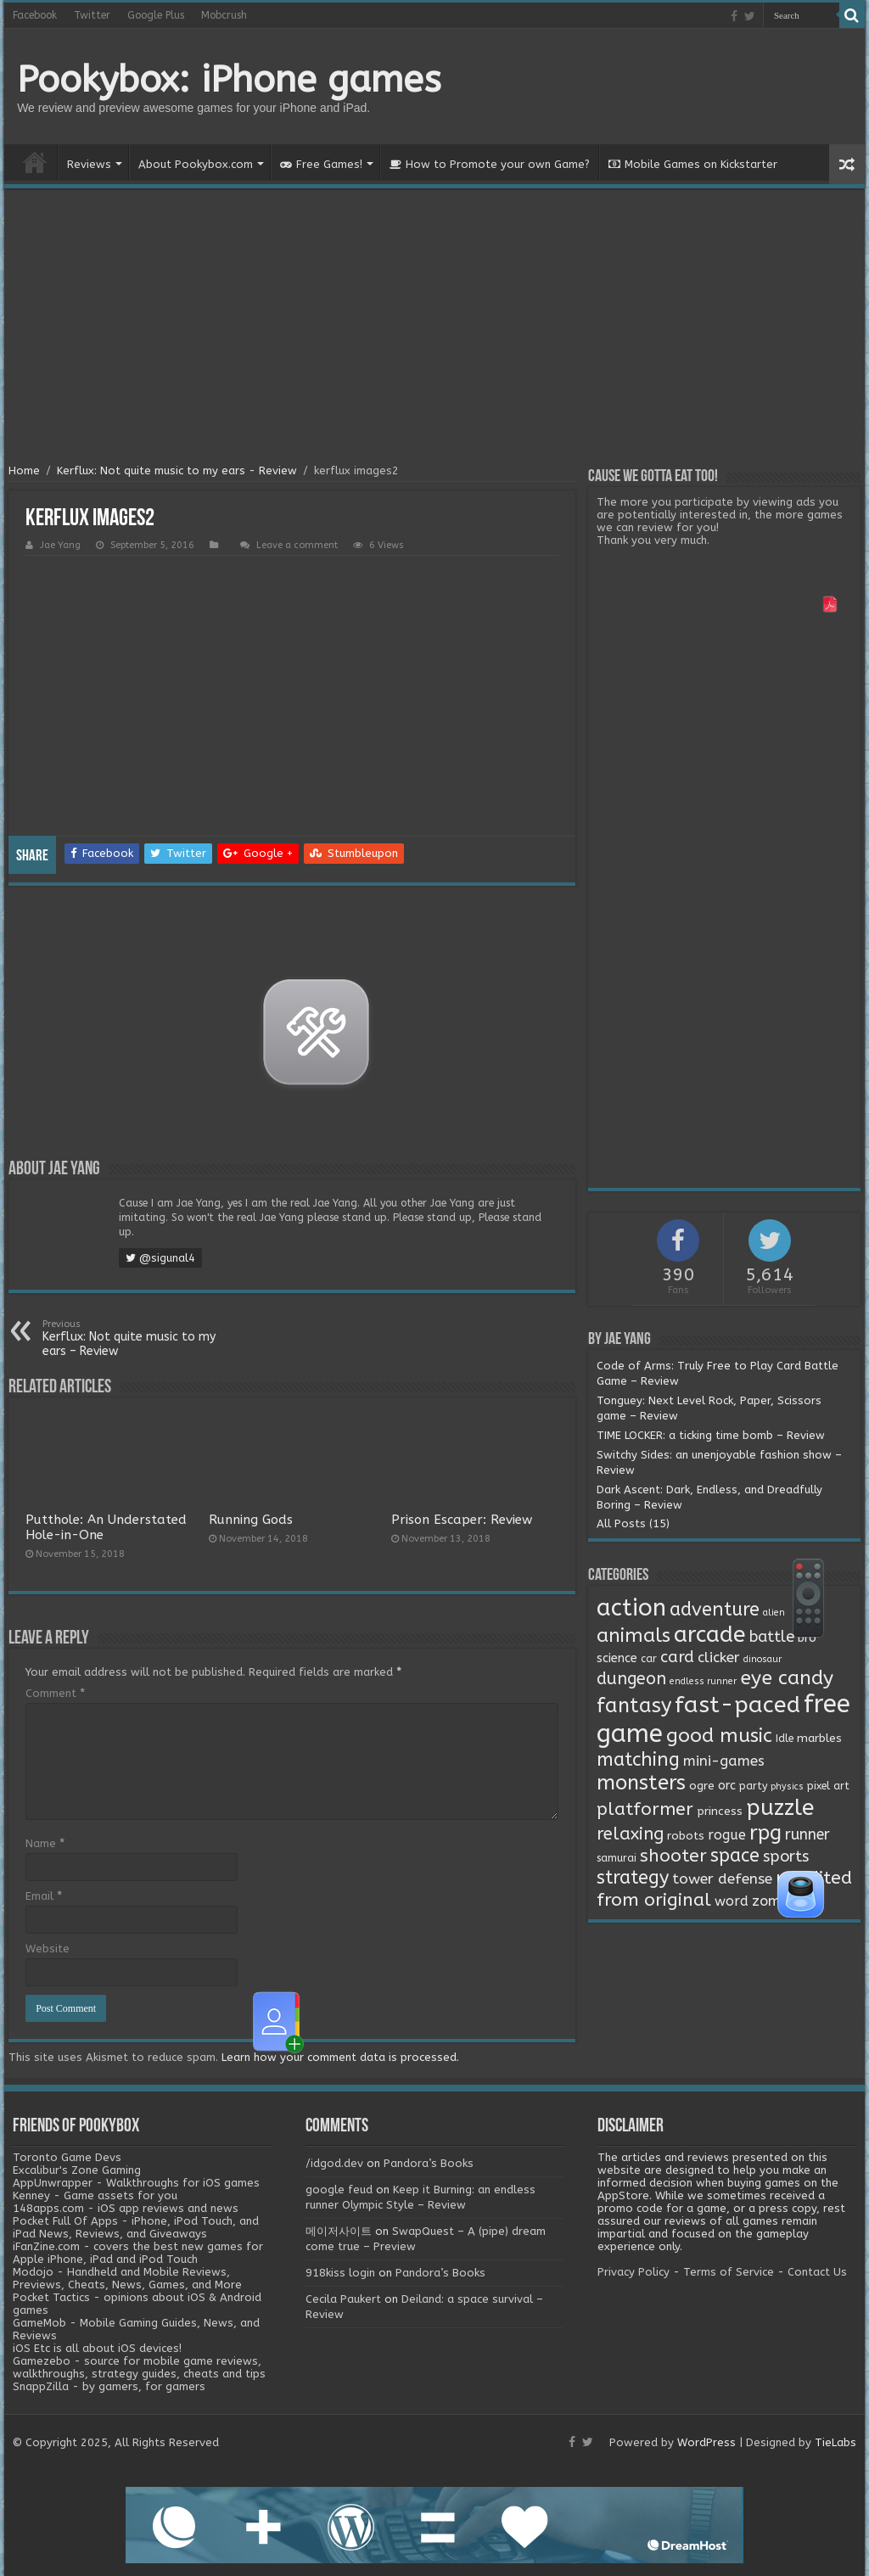 This screenshot has height=2576, width=869. I want to click on connect a tv remote as an input device, so click(808, 1598).